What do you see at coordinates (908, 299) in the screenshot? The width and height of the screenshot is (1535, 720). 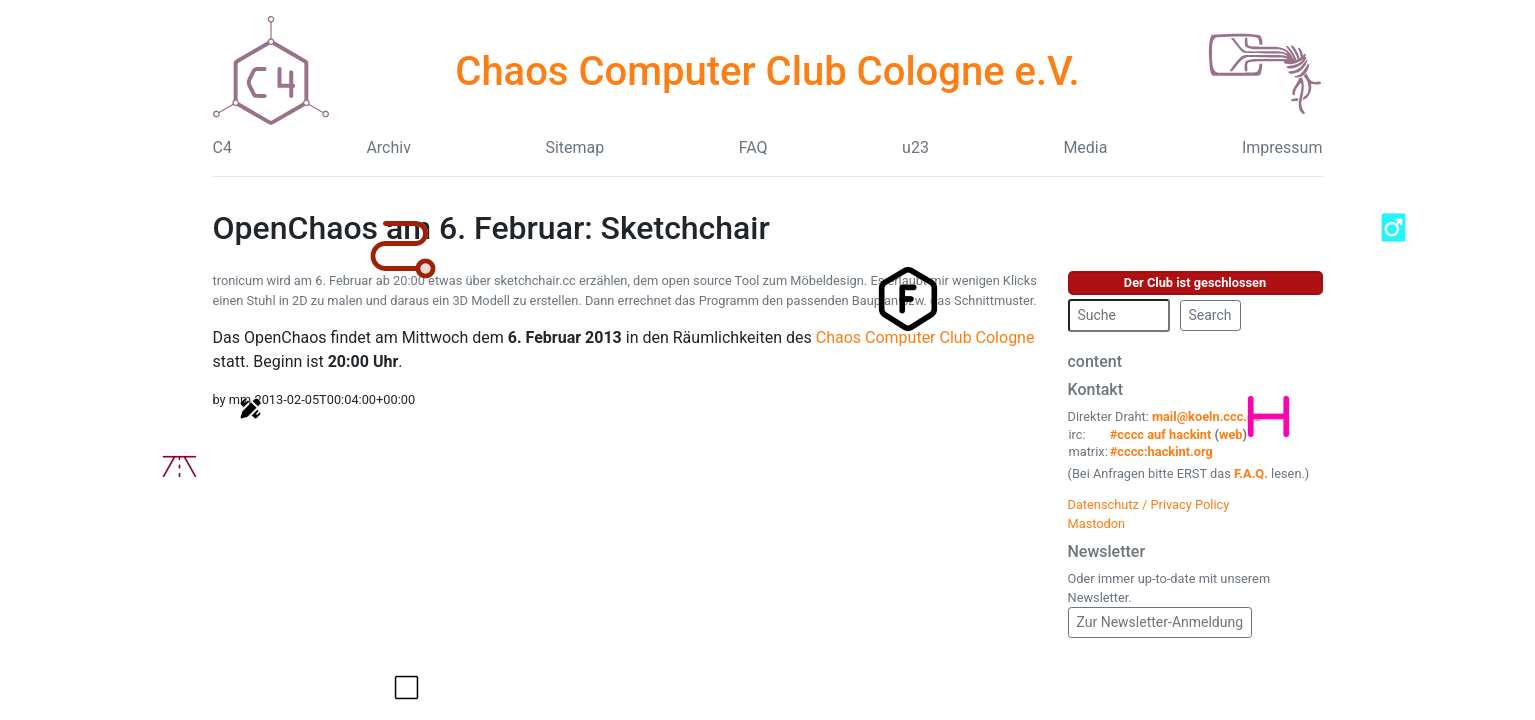 I see `indicates a feature or function category` at bounding box center [908, 299].